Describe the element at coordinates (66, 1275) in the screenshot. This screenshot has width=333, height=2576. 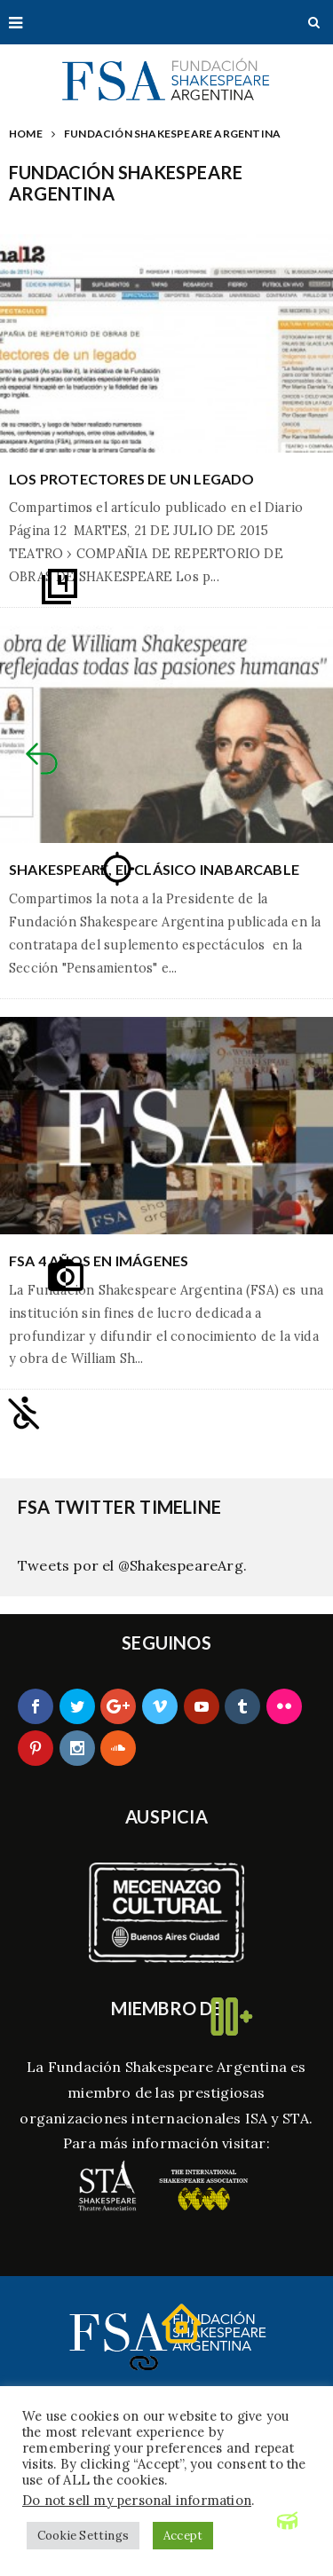
I see `apply black and white filter to photos` at that location.